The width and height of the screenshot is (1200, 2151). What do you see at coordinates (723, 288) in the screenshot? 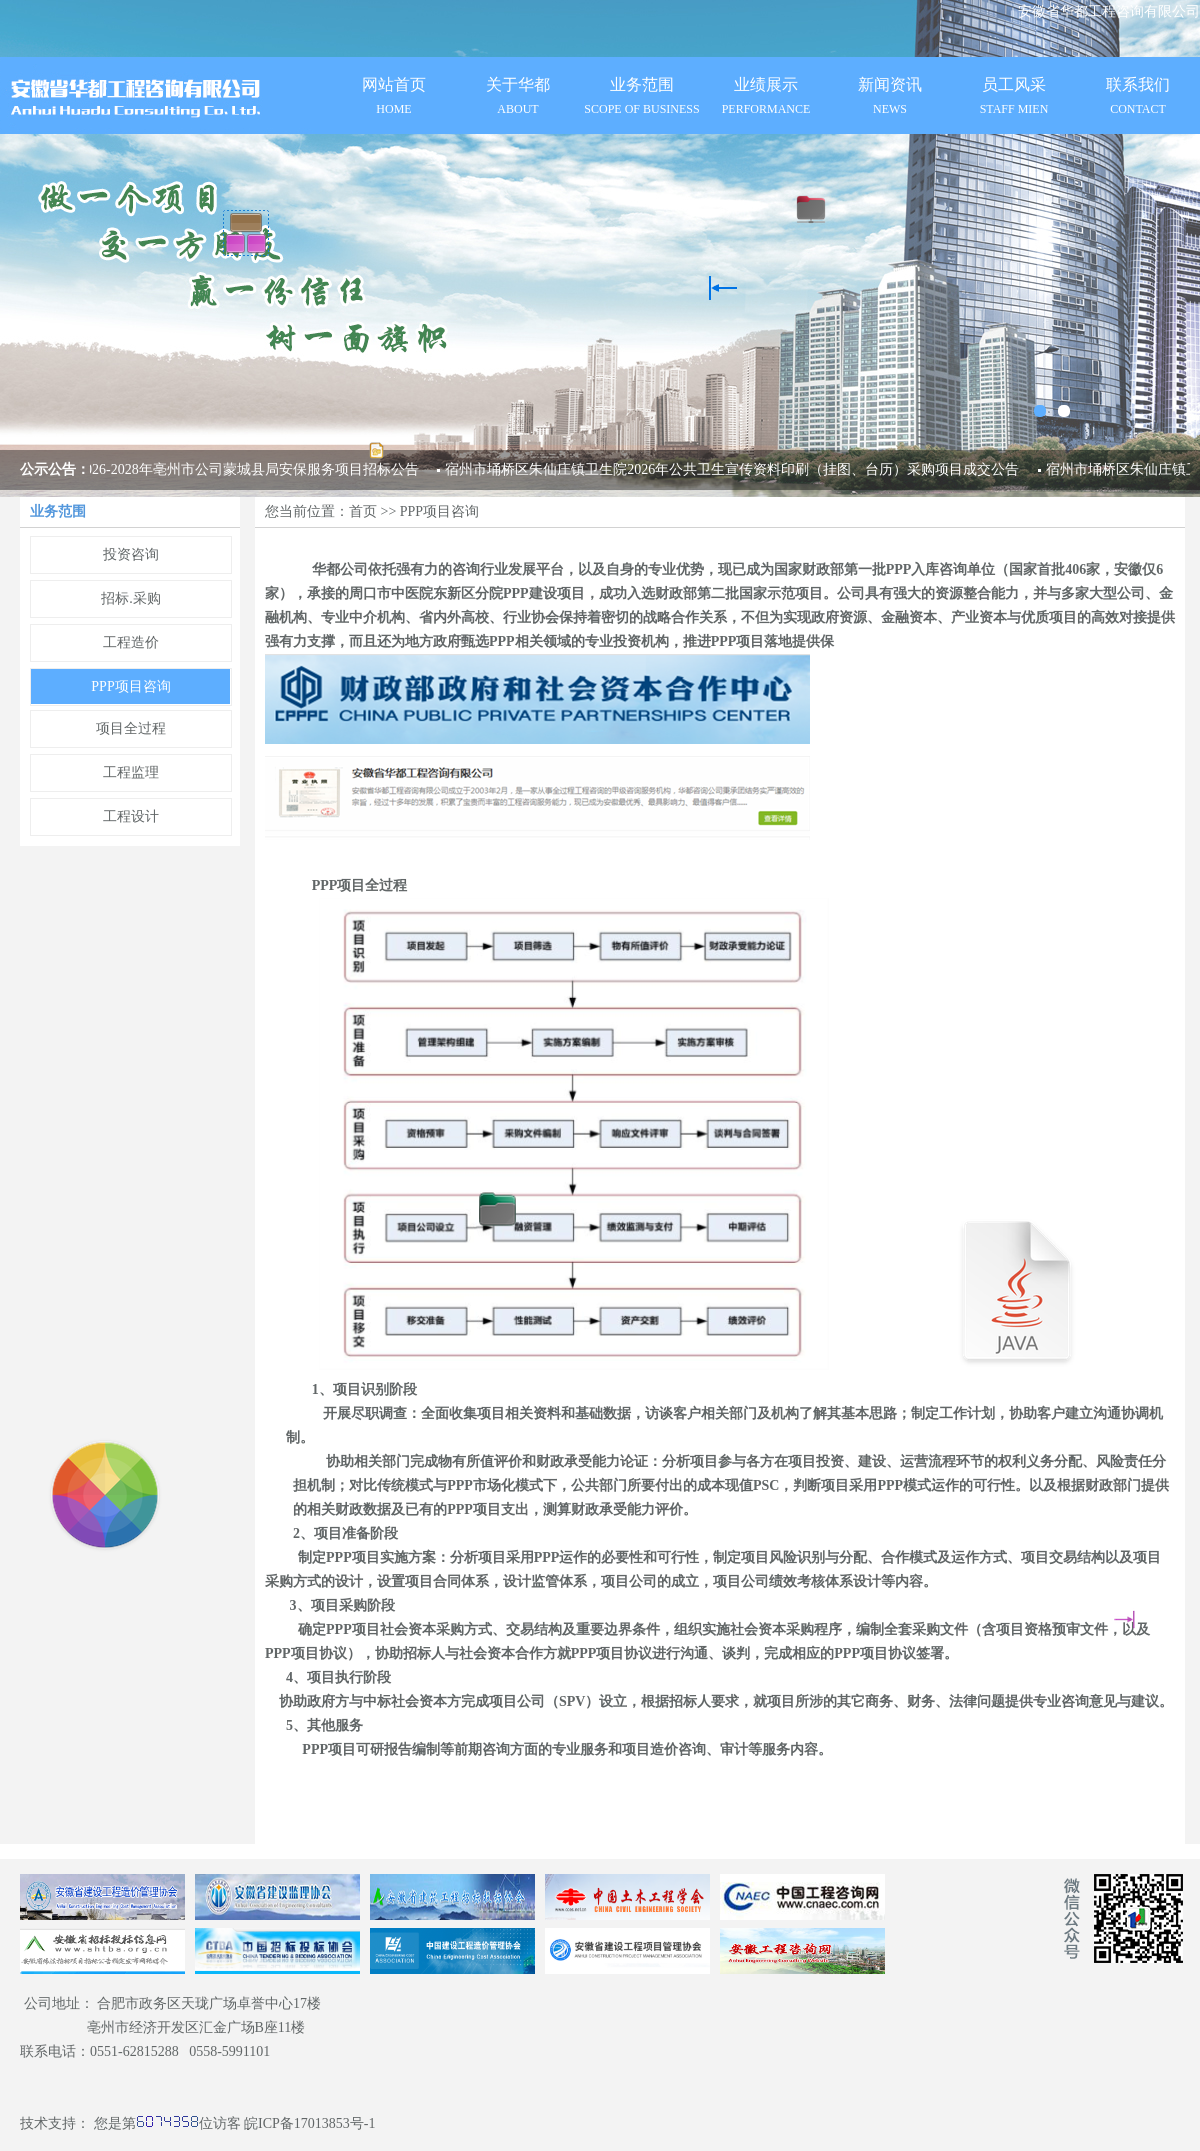
I see `go to the first item in a list or sequence` at bounding box center [723, 288].